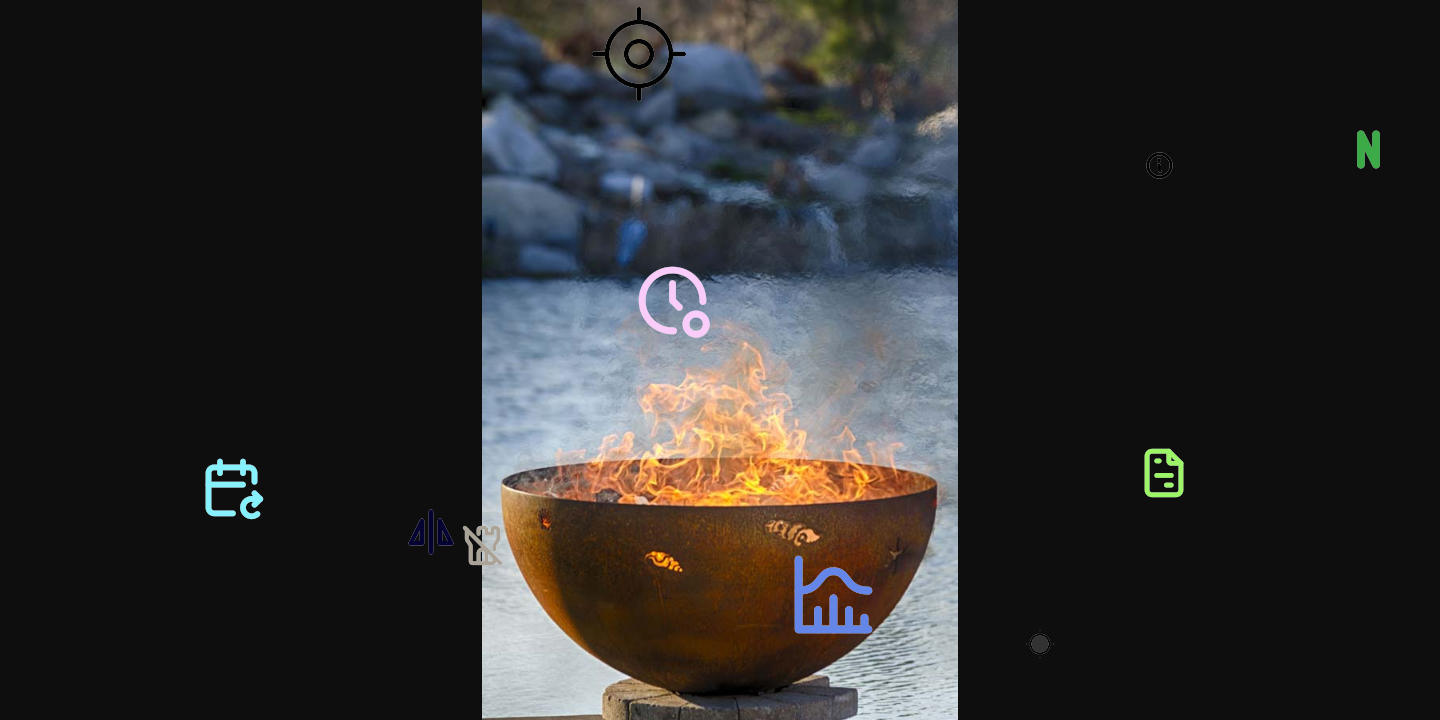 Image resolution: width=1440 pixels, height=720 pixels. Describe the element at coordinates (1040, 644) in the screenshot. I see `access current location` at that location.